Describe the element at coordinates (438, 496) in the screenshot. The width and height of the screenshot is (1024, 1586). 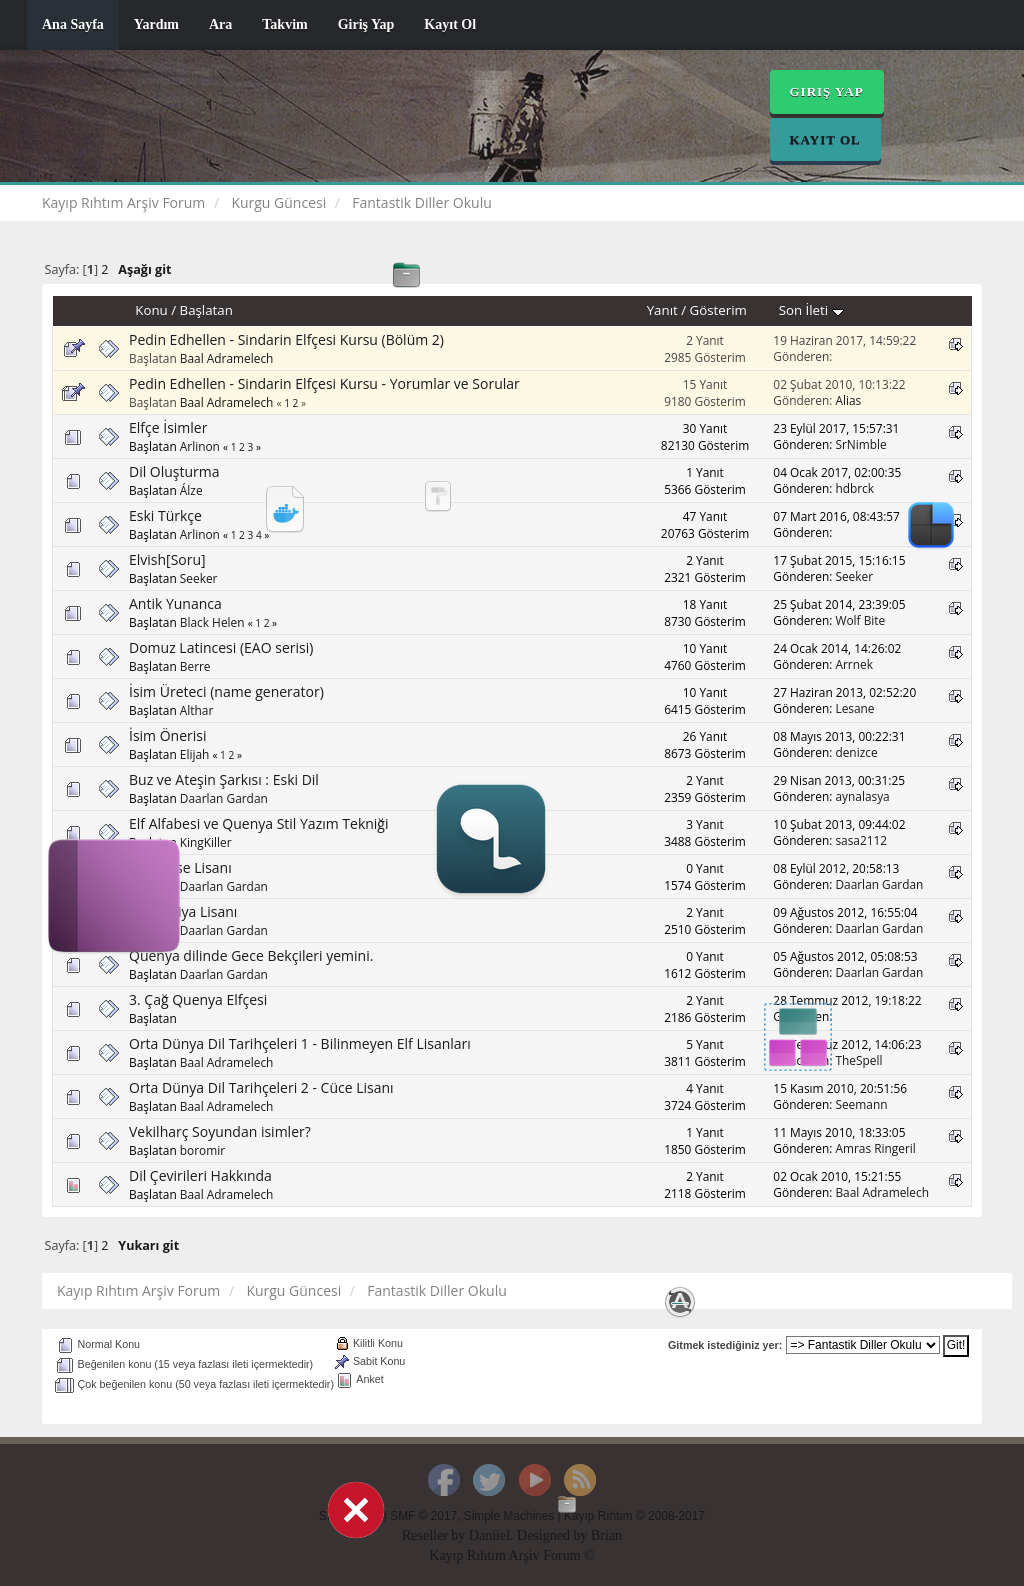
I see `a theme or appearance customization file` at that location.